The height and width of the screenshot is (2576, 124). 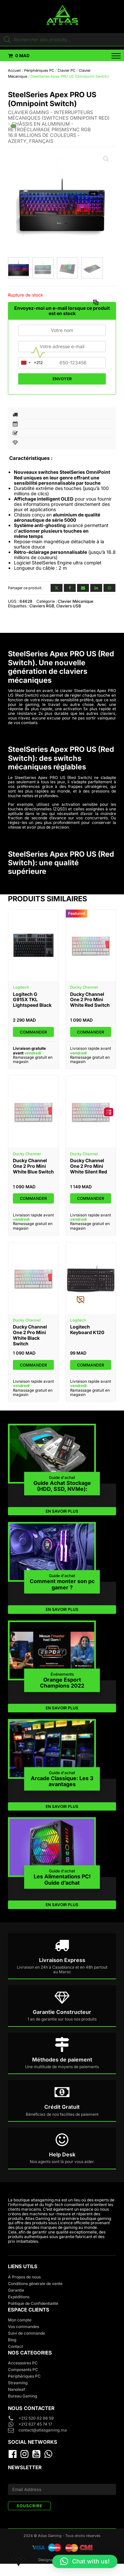 I want to click on add a sparkle or highlight effect, so click(x=19, y=2560).